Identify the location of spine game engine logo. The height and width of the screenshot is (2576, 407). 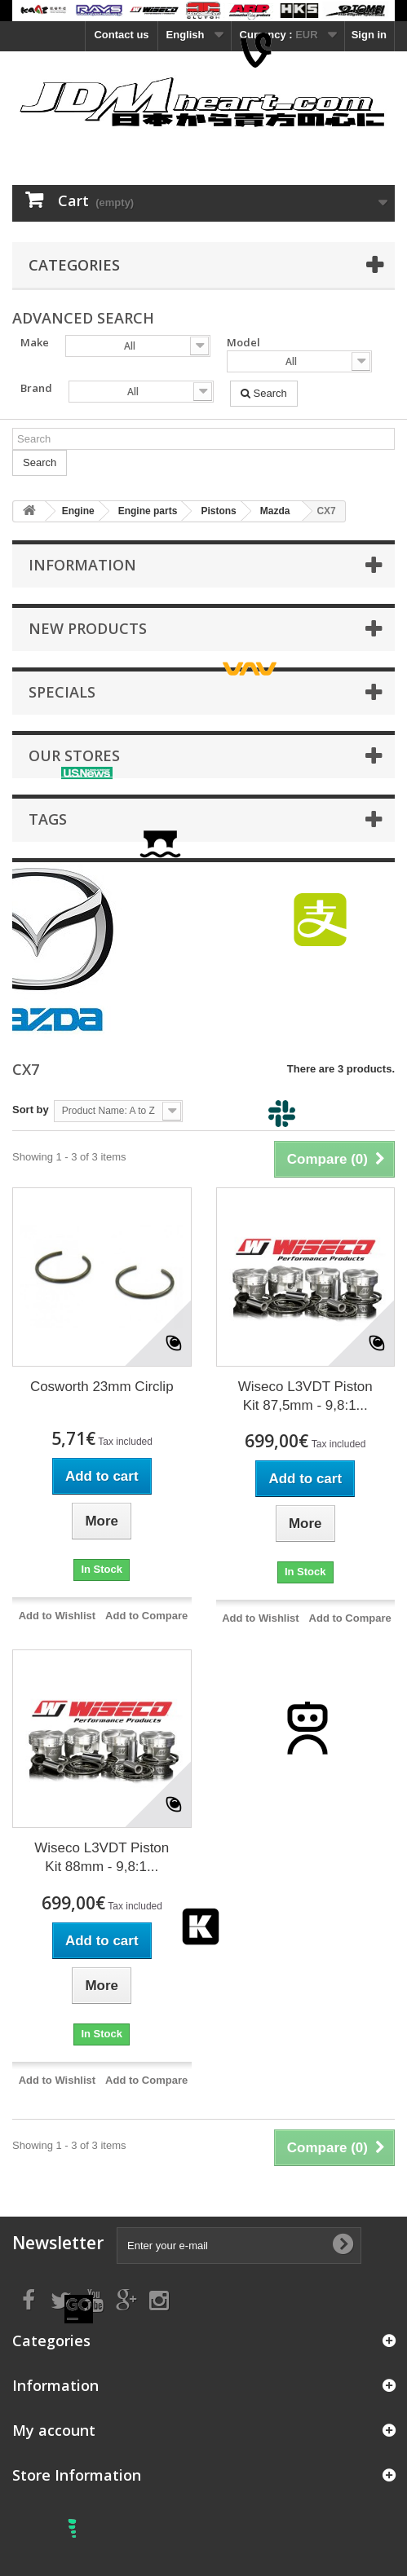
(72, 2528).